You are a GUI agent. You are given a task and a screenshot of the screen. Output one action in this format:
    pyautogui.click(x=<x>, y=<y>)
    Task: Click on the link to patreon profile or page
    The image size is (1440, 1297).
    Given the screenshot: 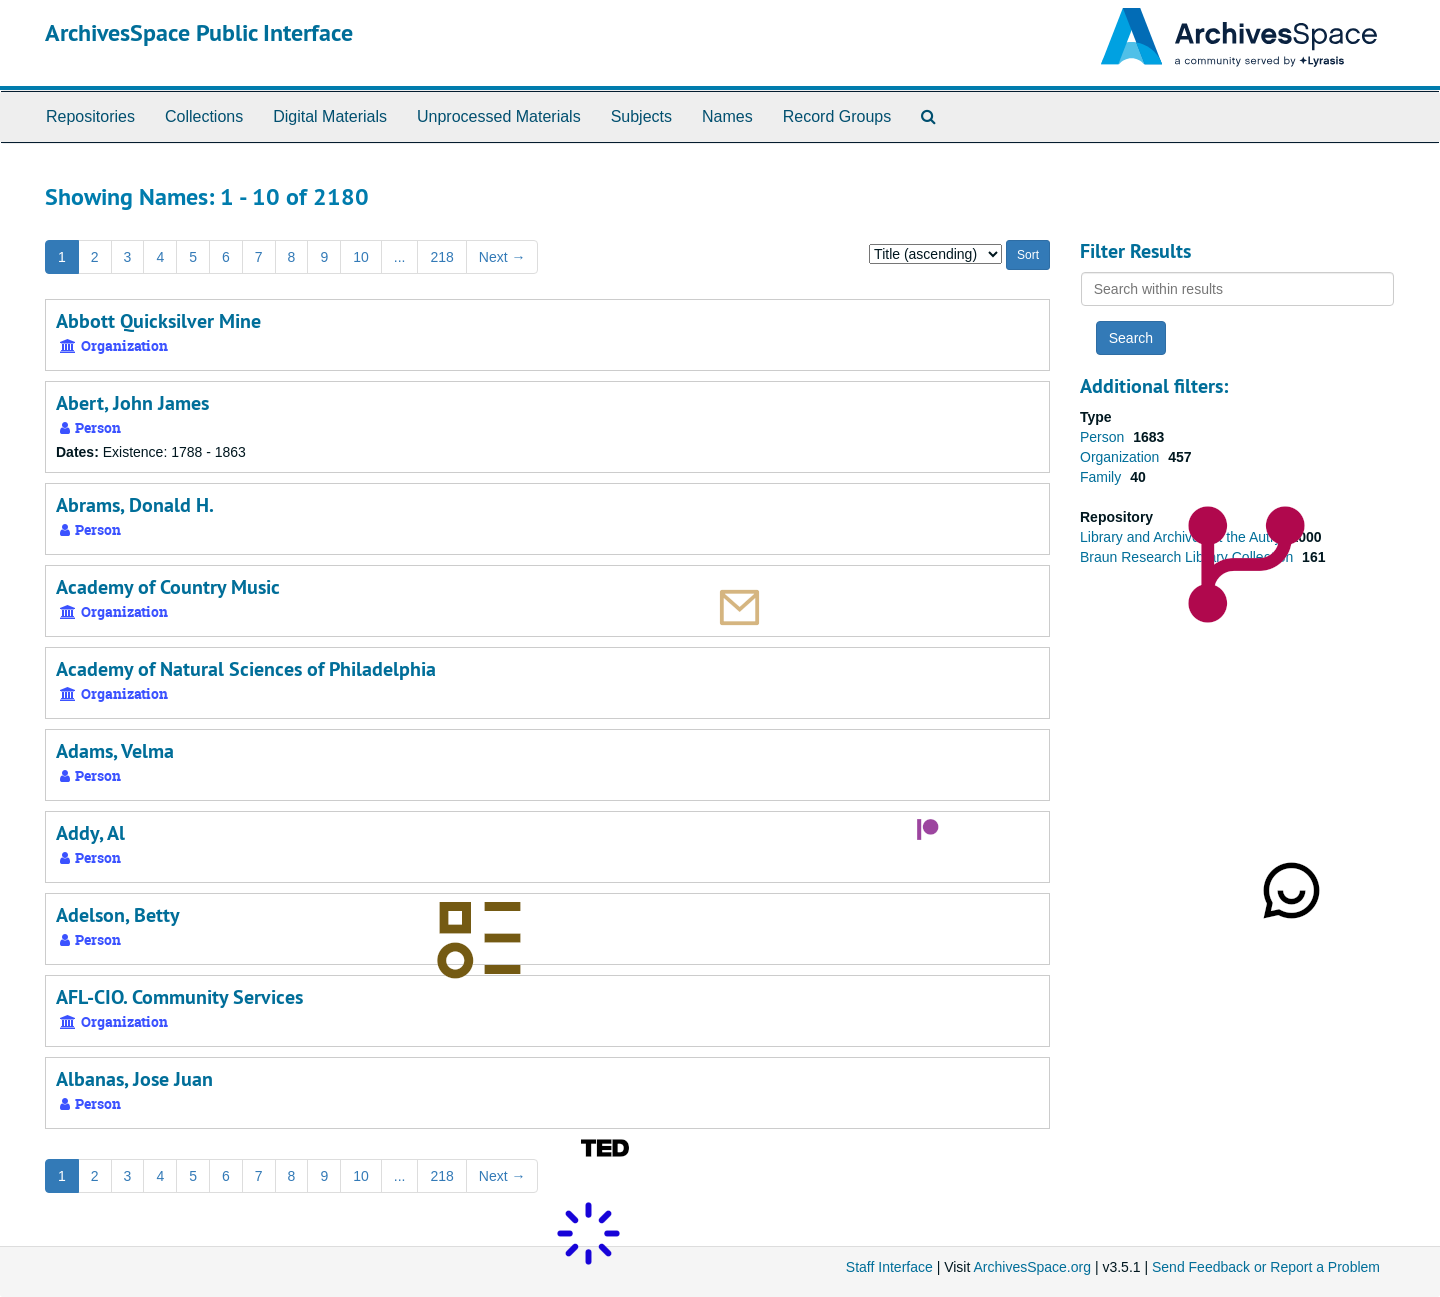 What is the action you would take?
    pyautogui.click(x=927, y=829)
    